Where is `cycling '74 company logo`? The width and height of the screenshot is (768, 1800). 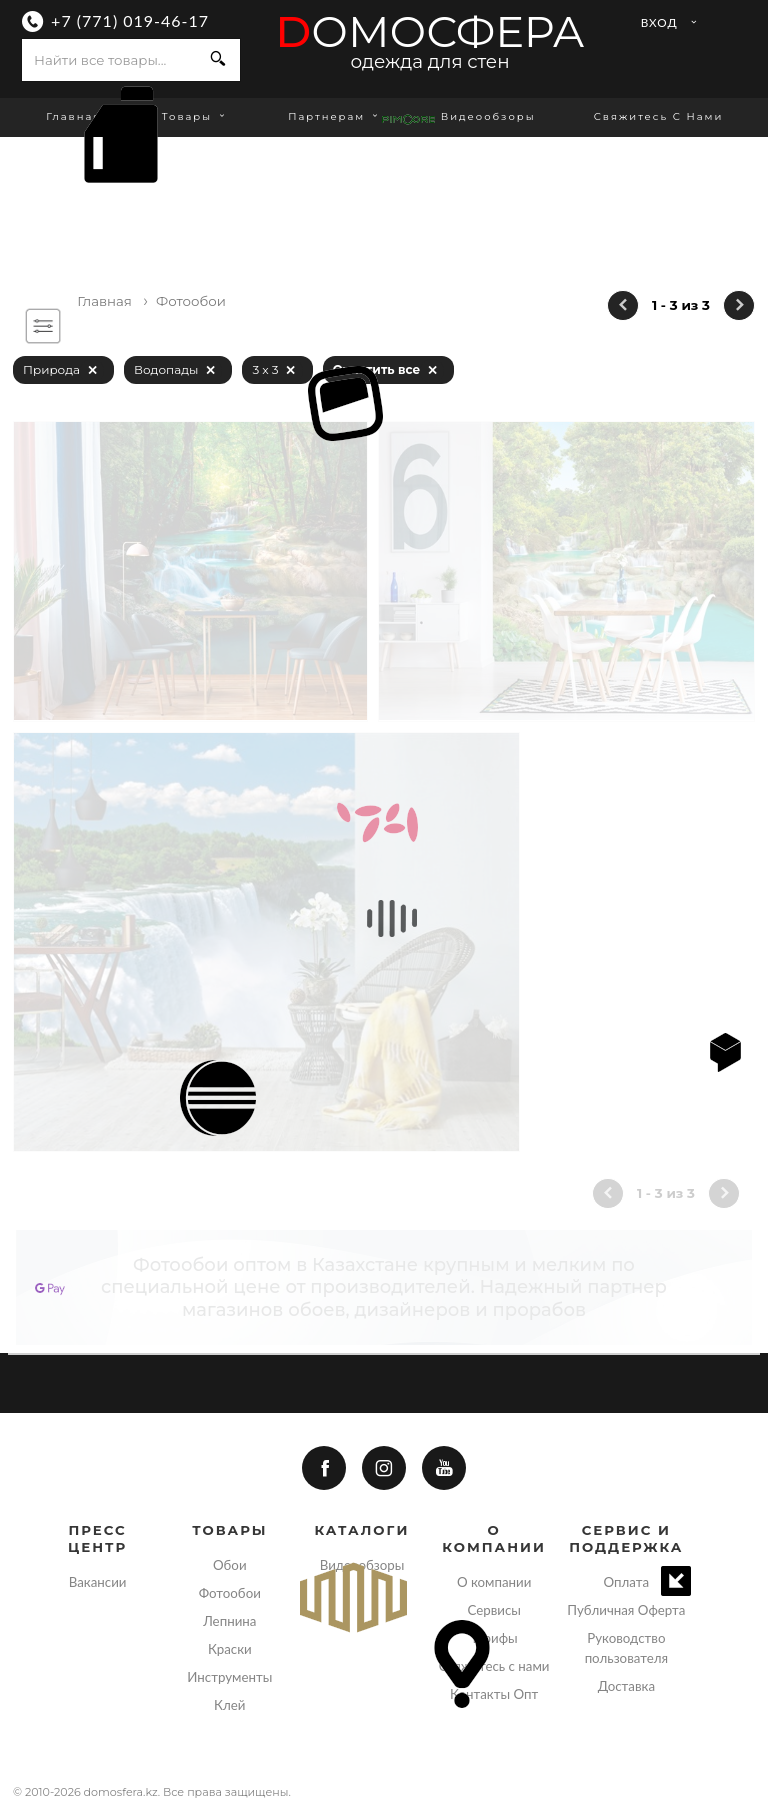
cycling '74 company logo is located at coordinates (377, 822).